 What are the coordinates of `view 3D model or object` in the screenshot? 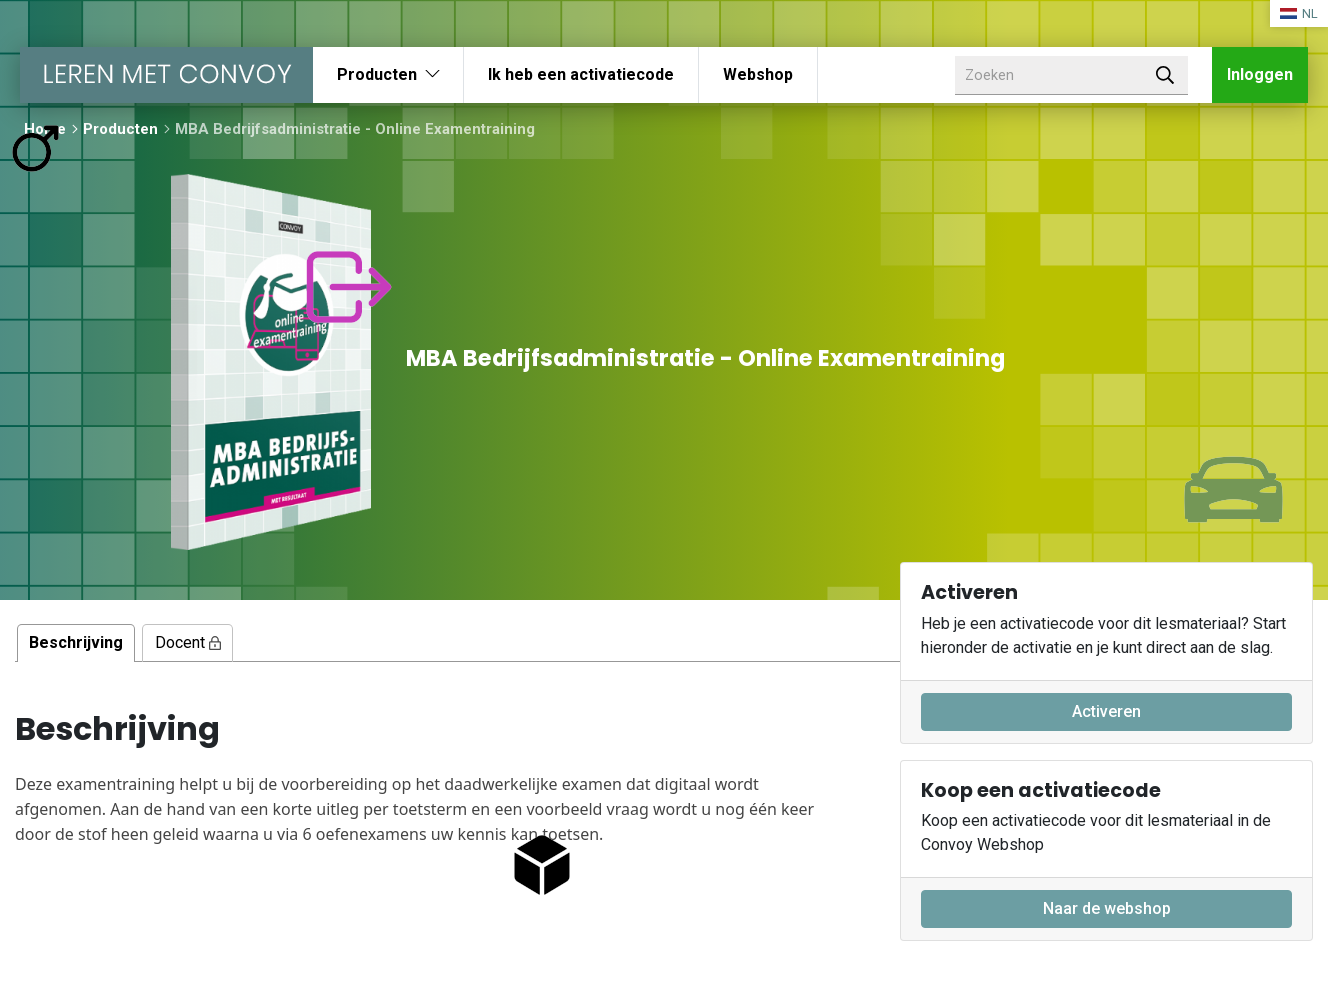 It's located at (542, 865).